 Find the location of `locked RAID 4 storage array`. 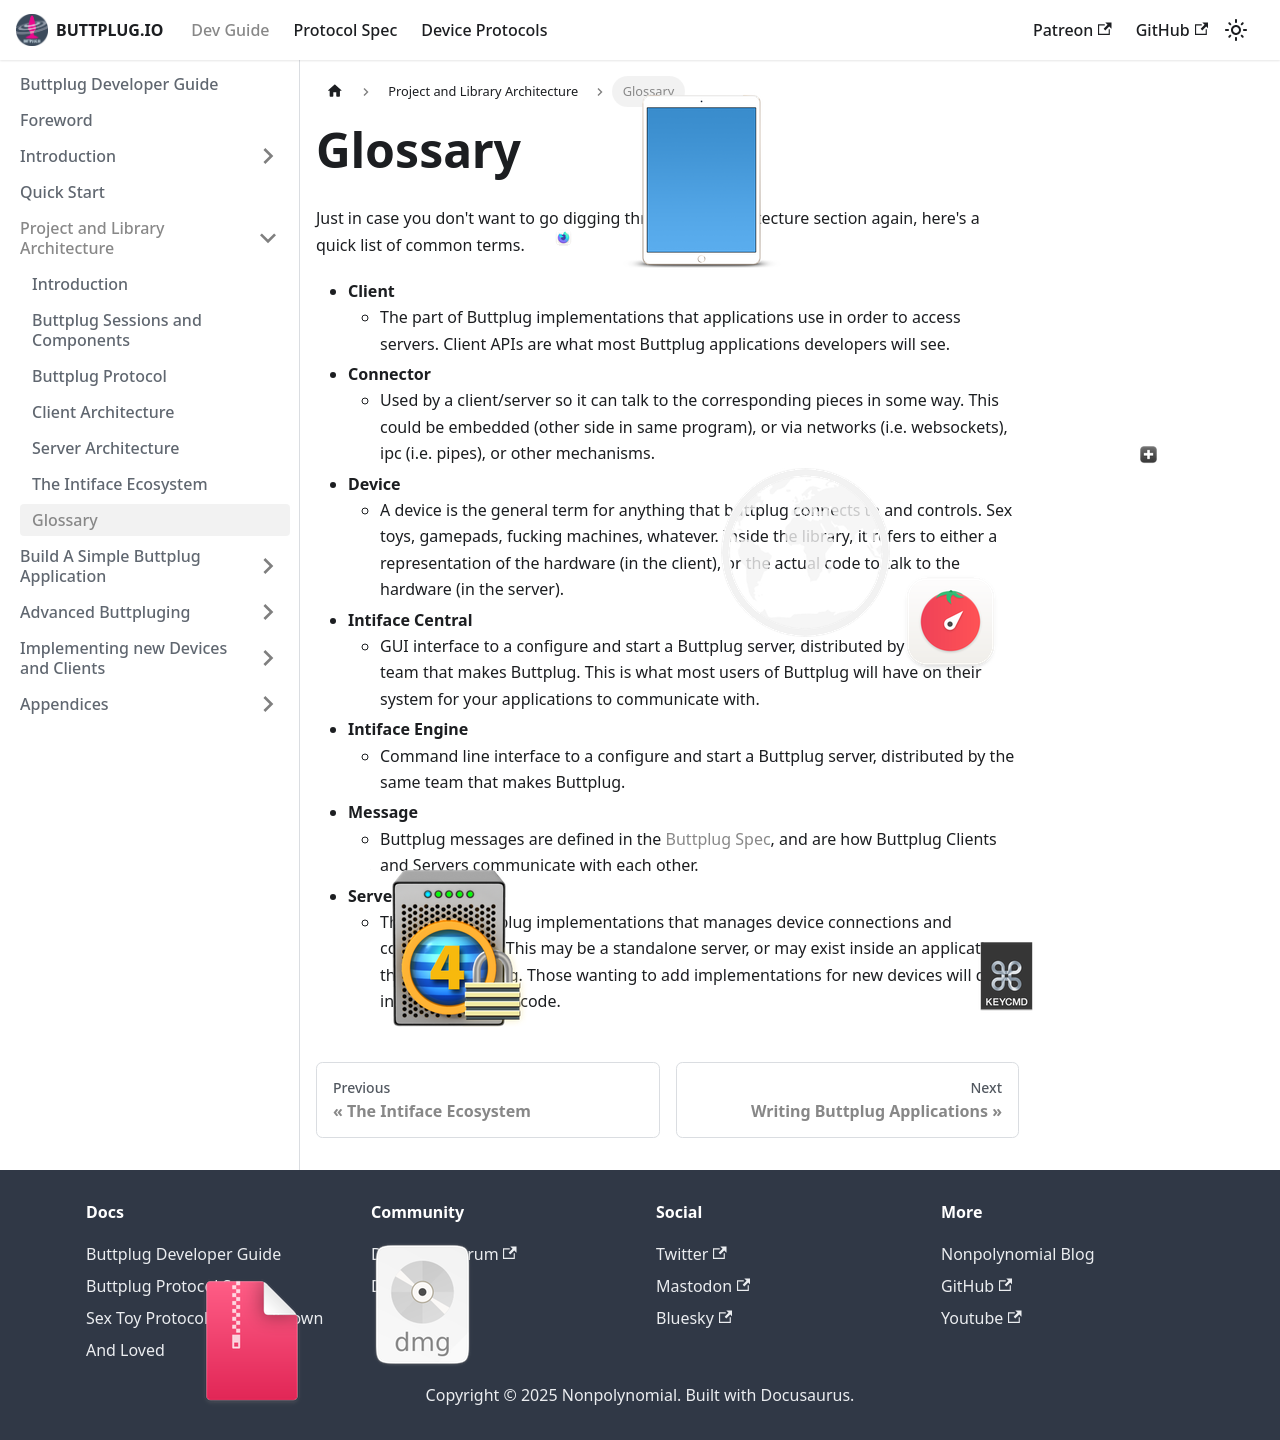

locked RAID 4 storage array is located at coordinates (449, 948).